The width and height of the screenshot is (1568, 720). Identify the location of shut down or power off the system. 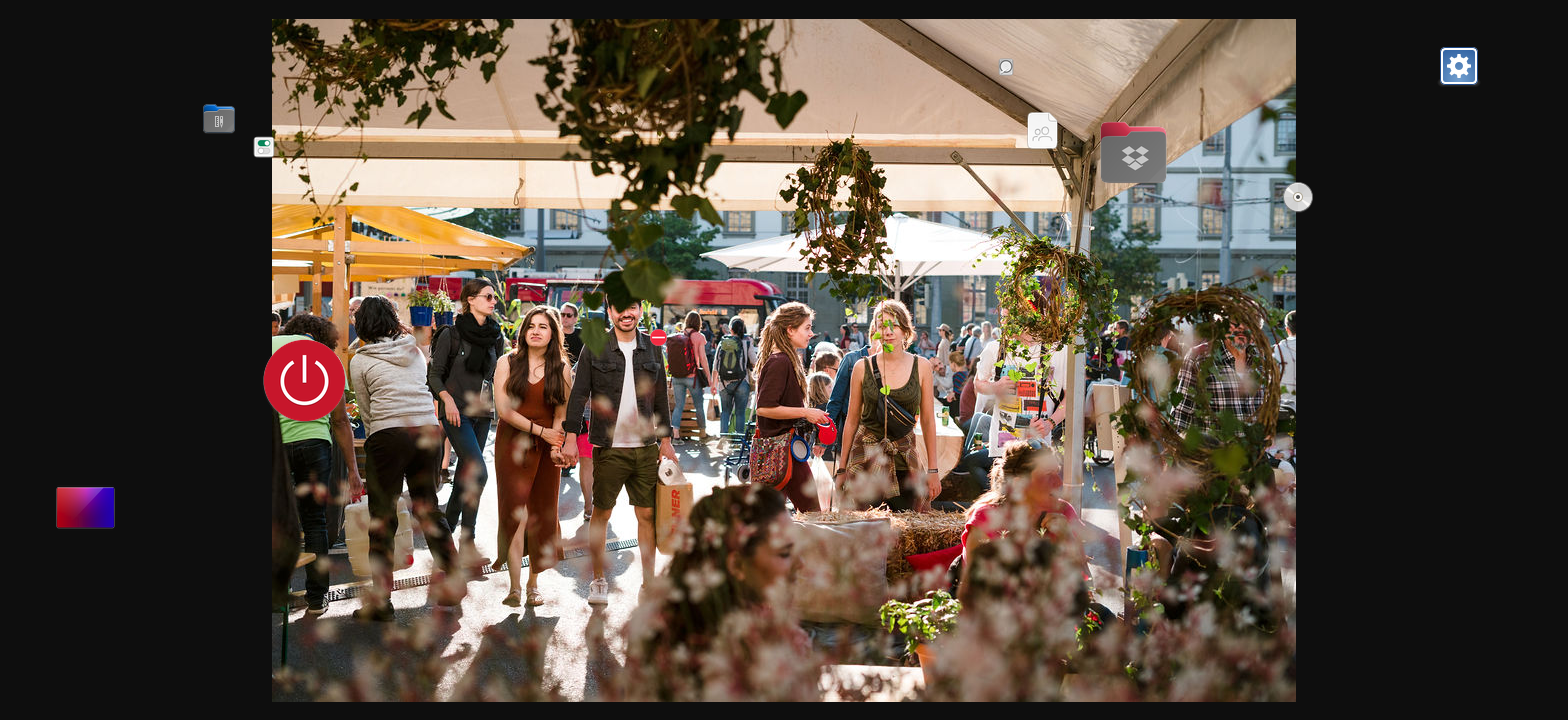
(304, 380).